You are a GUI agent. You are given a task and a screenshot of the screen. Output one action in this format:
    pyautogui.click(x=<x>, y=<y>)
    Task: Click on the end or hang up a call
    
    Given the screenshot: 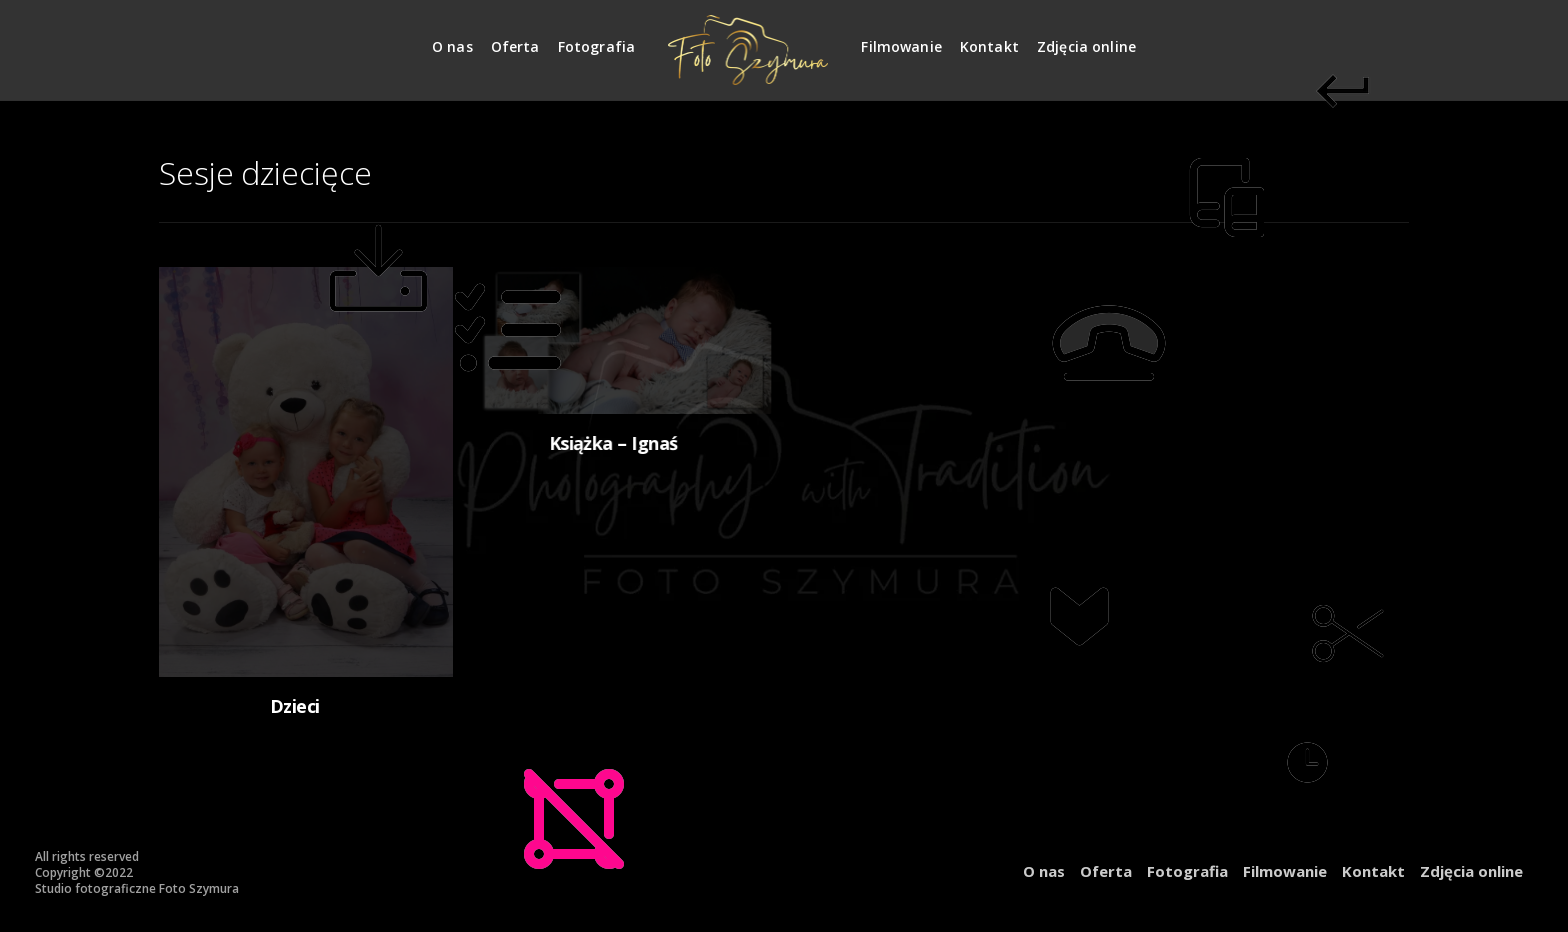 What is the action you would take?
    pyautogui.click(x=1109, y=343)
    